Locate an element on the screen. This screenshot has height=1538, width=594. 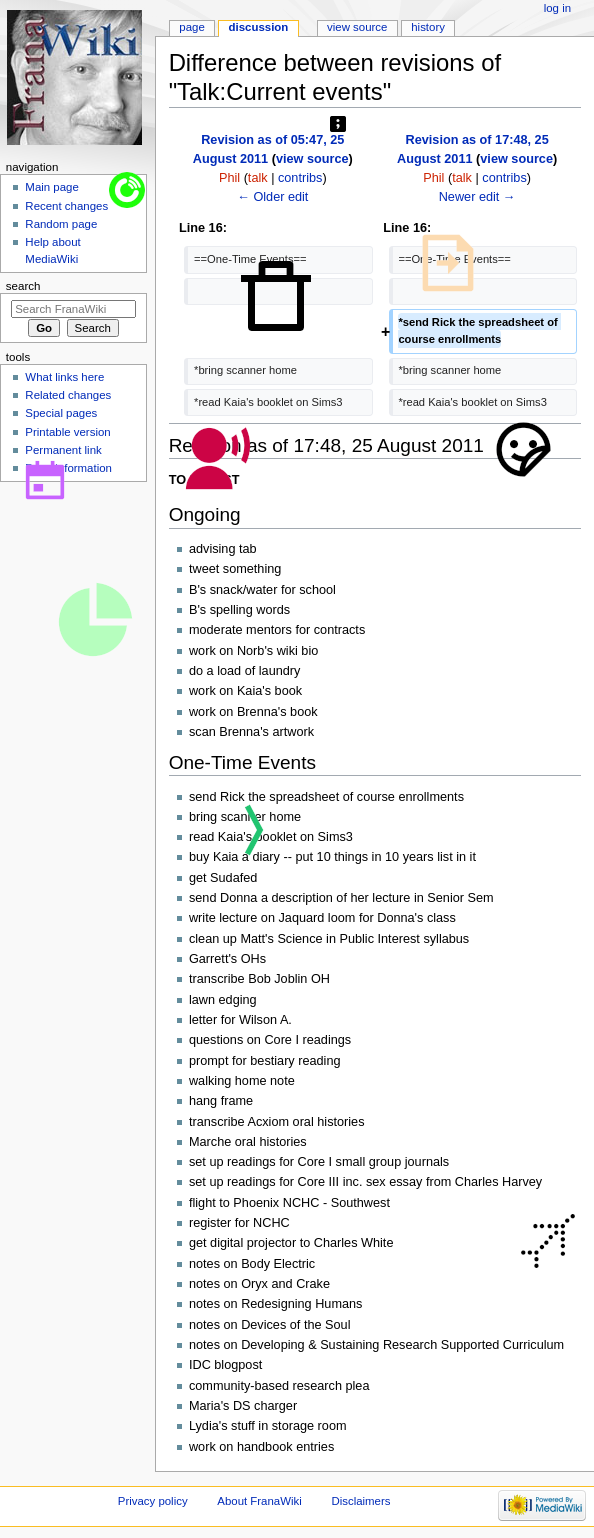
open the Player FM podcast app is located at coordinates (127, 190).